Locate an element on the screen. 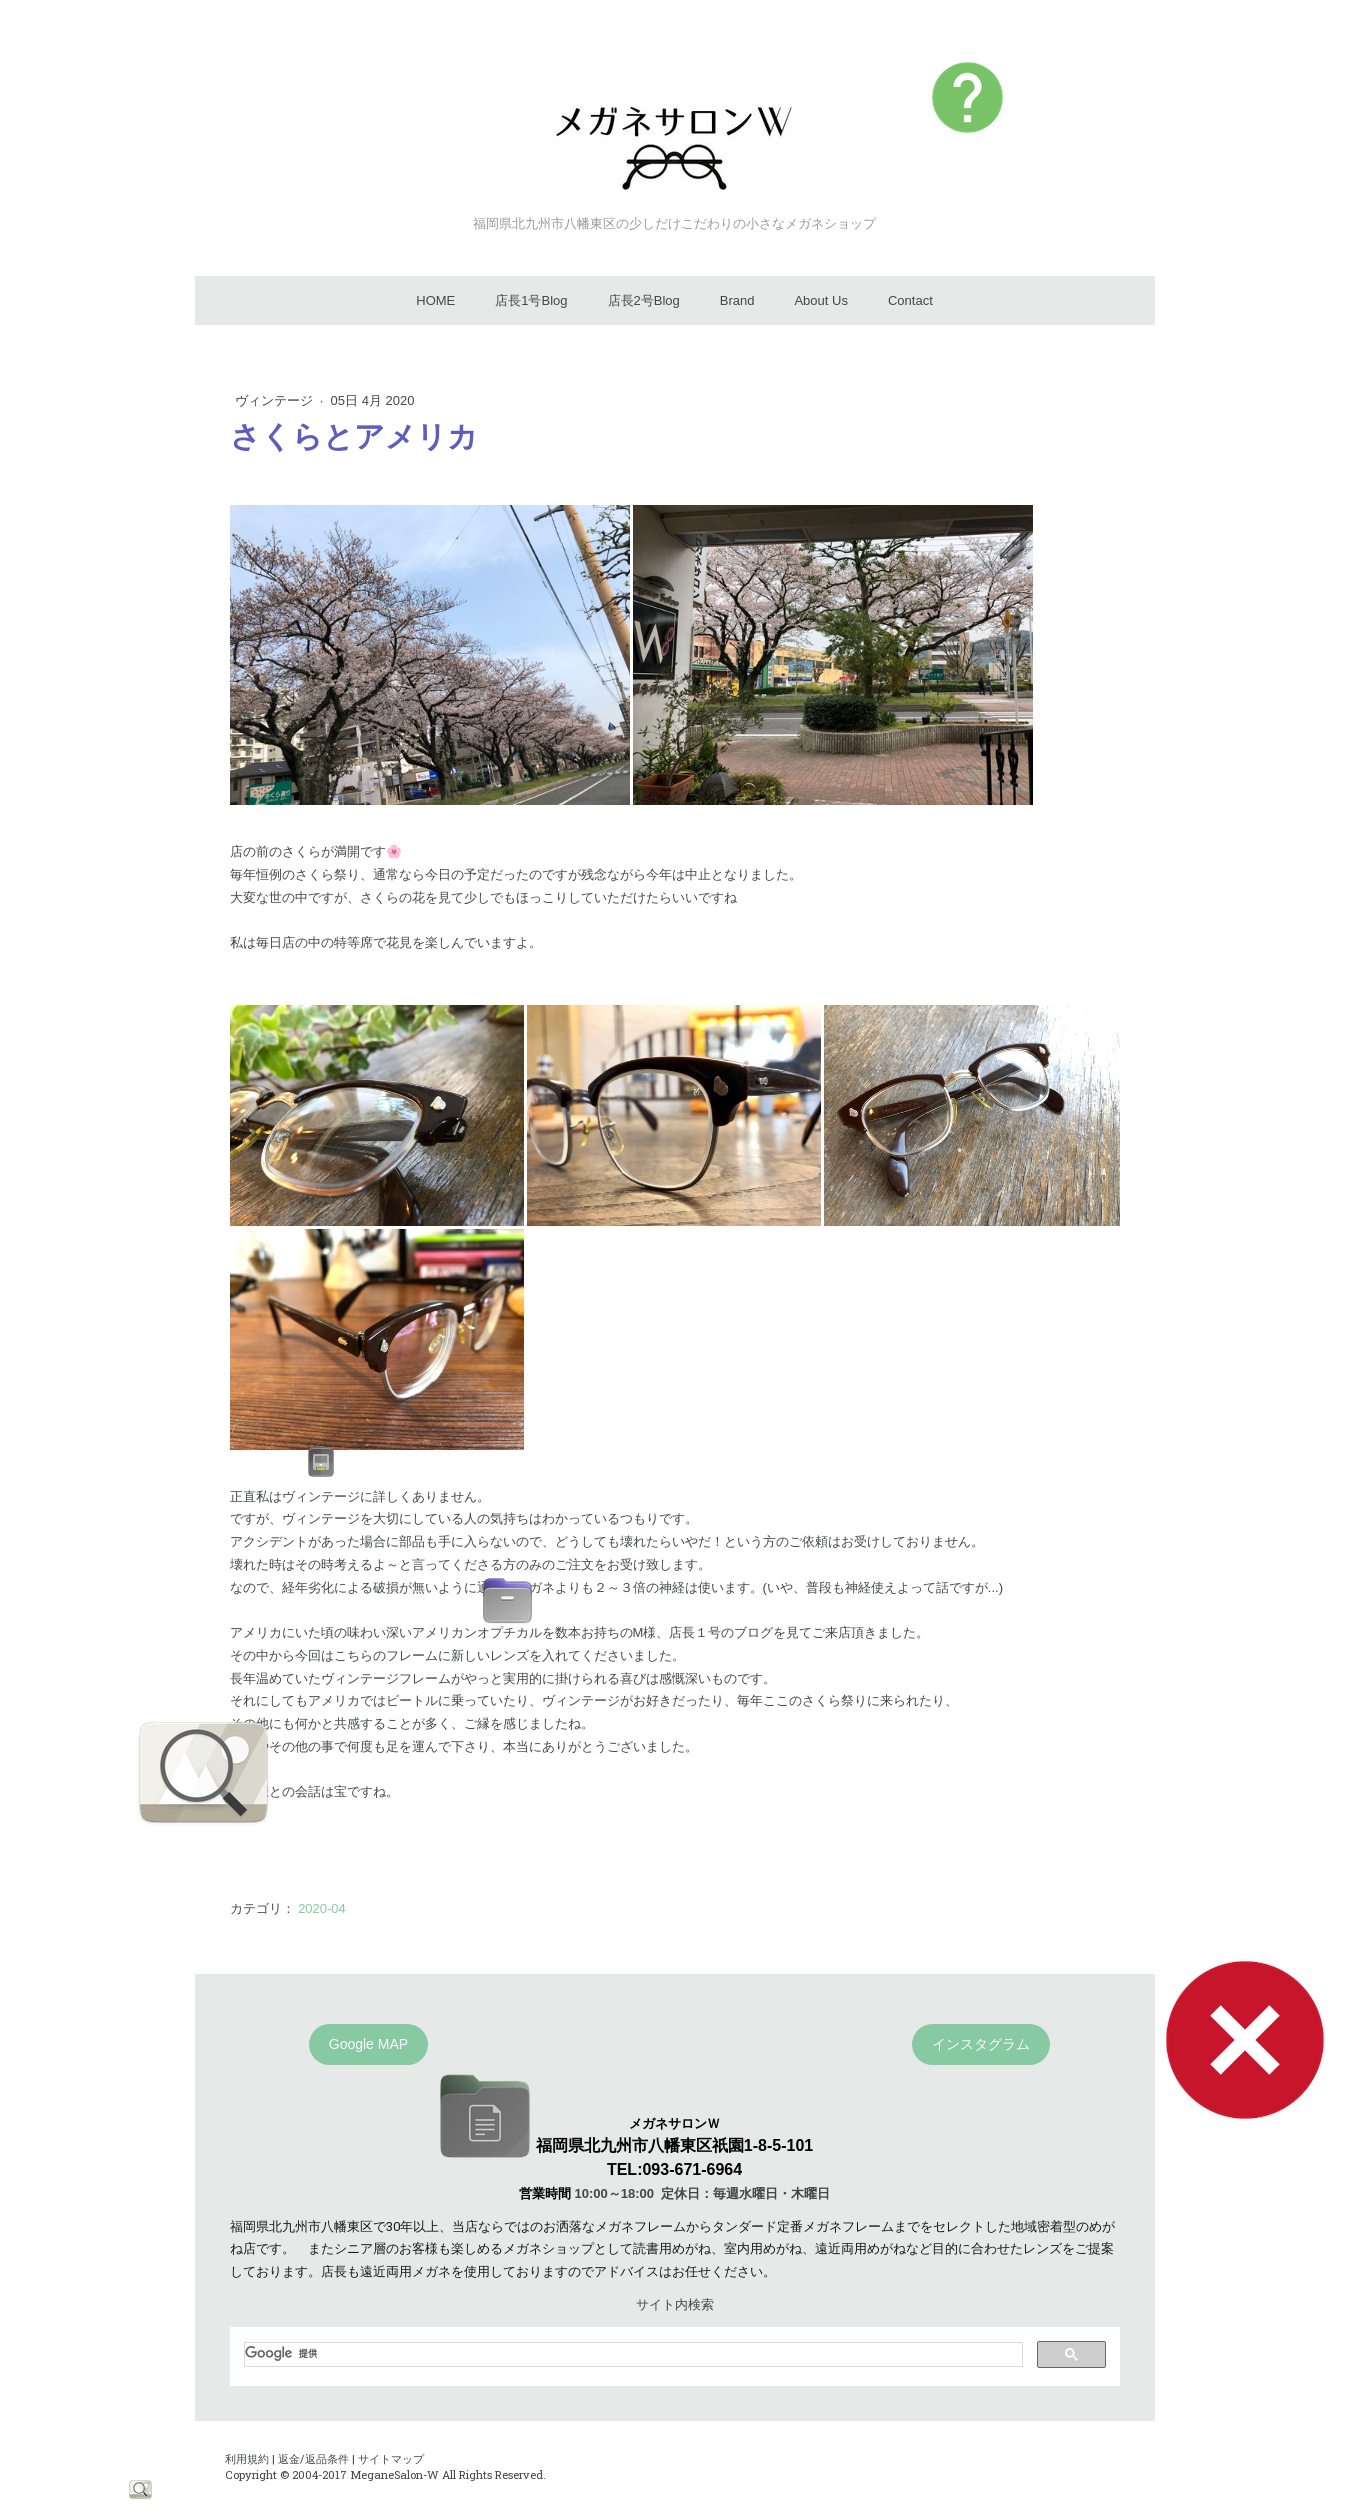  indicates unknown or unrecognized file status is located at coordinates (967, 97).